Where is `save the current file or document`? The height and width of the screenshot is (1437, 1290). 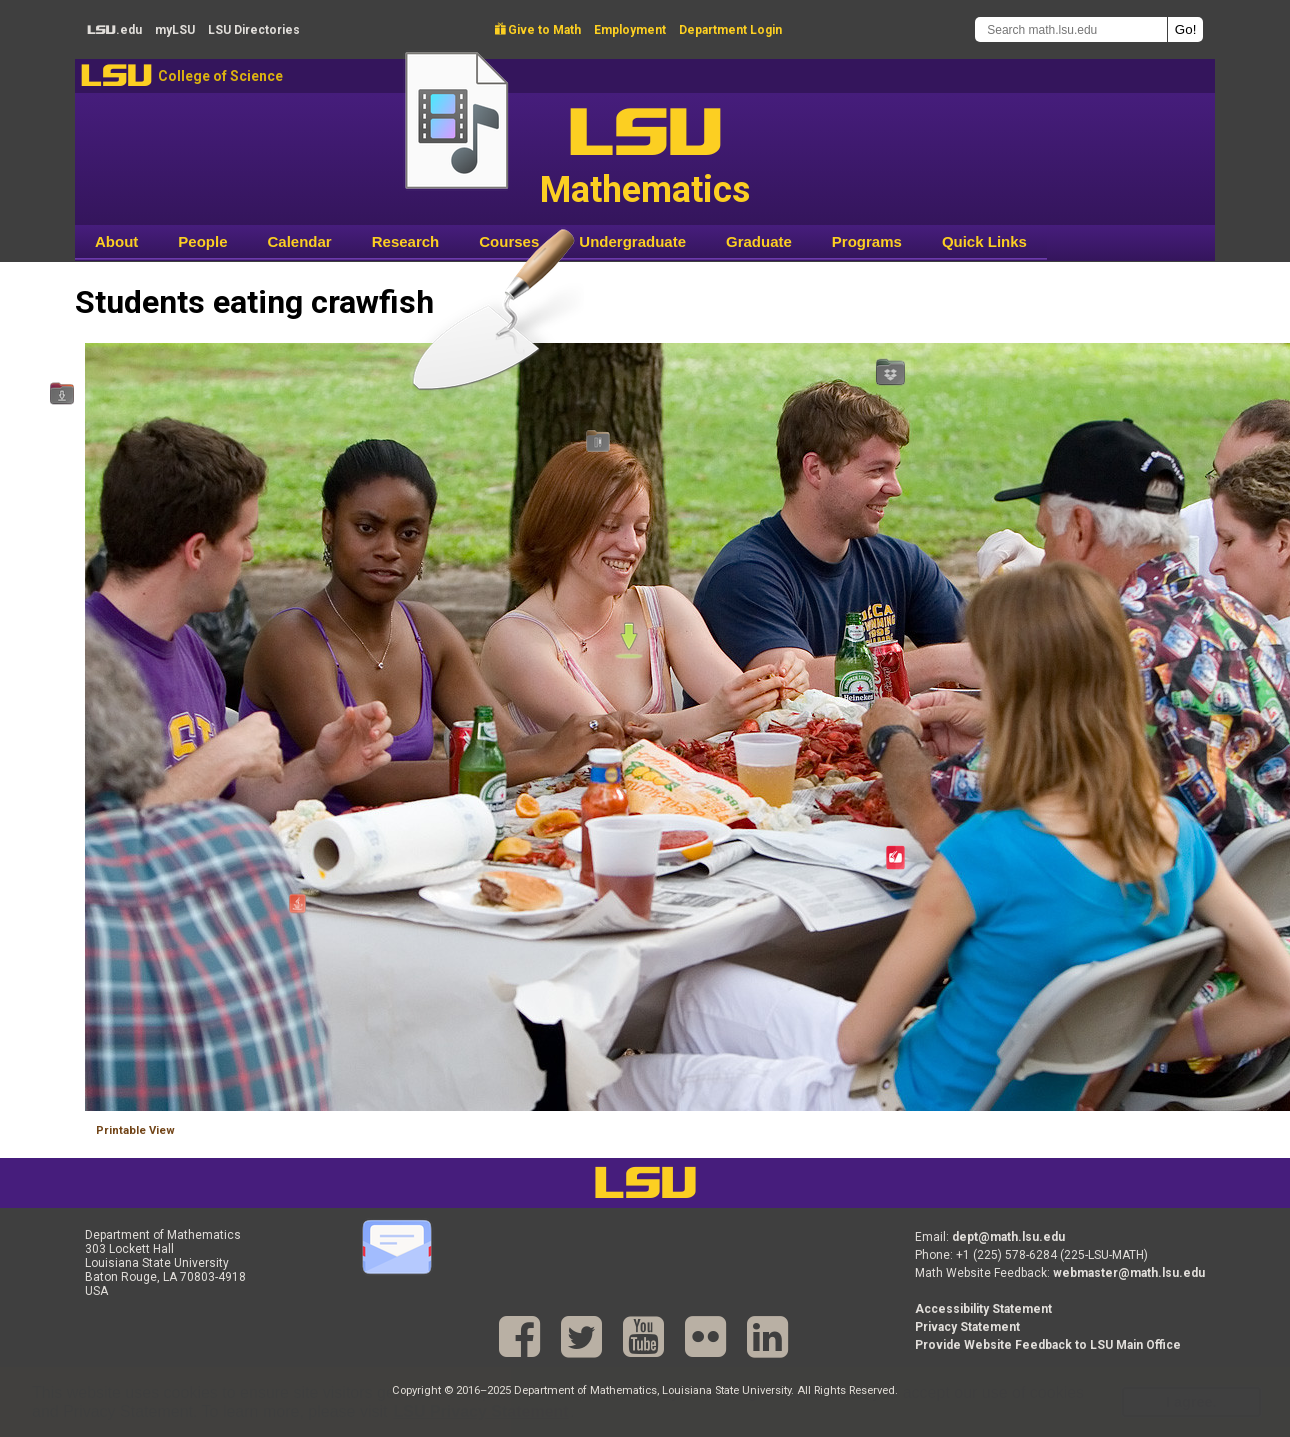
save the current file or document is located at coordinates (629, 637).